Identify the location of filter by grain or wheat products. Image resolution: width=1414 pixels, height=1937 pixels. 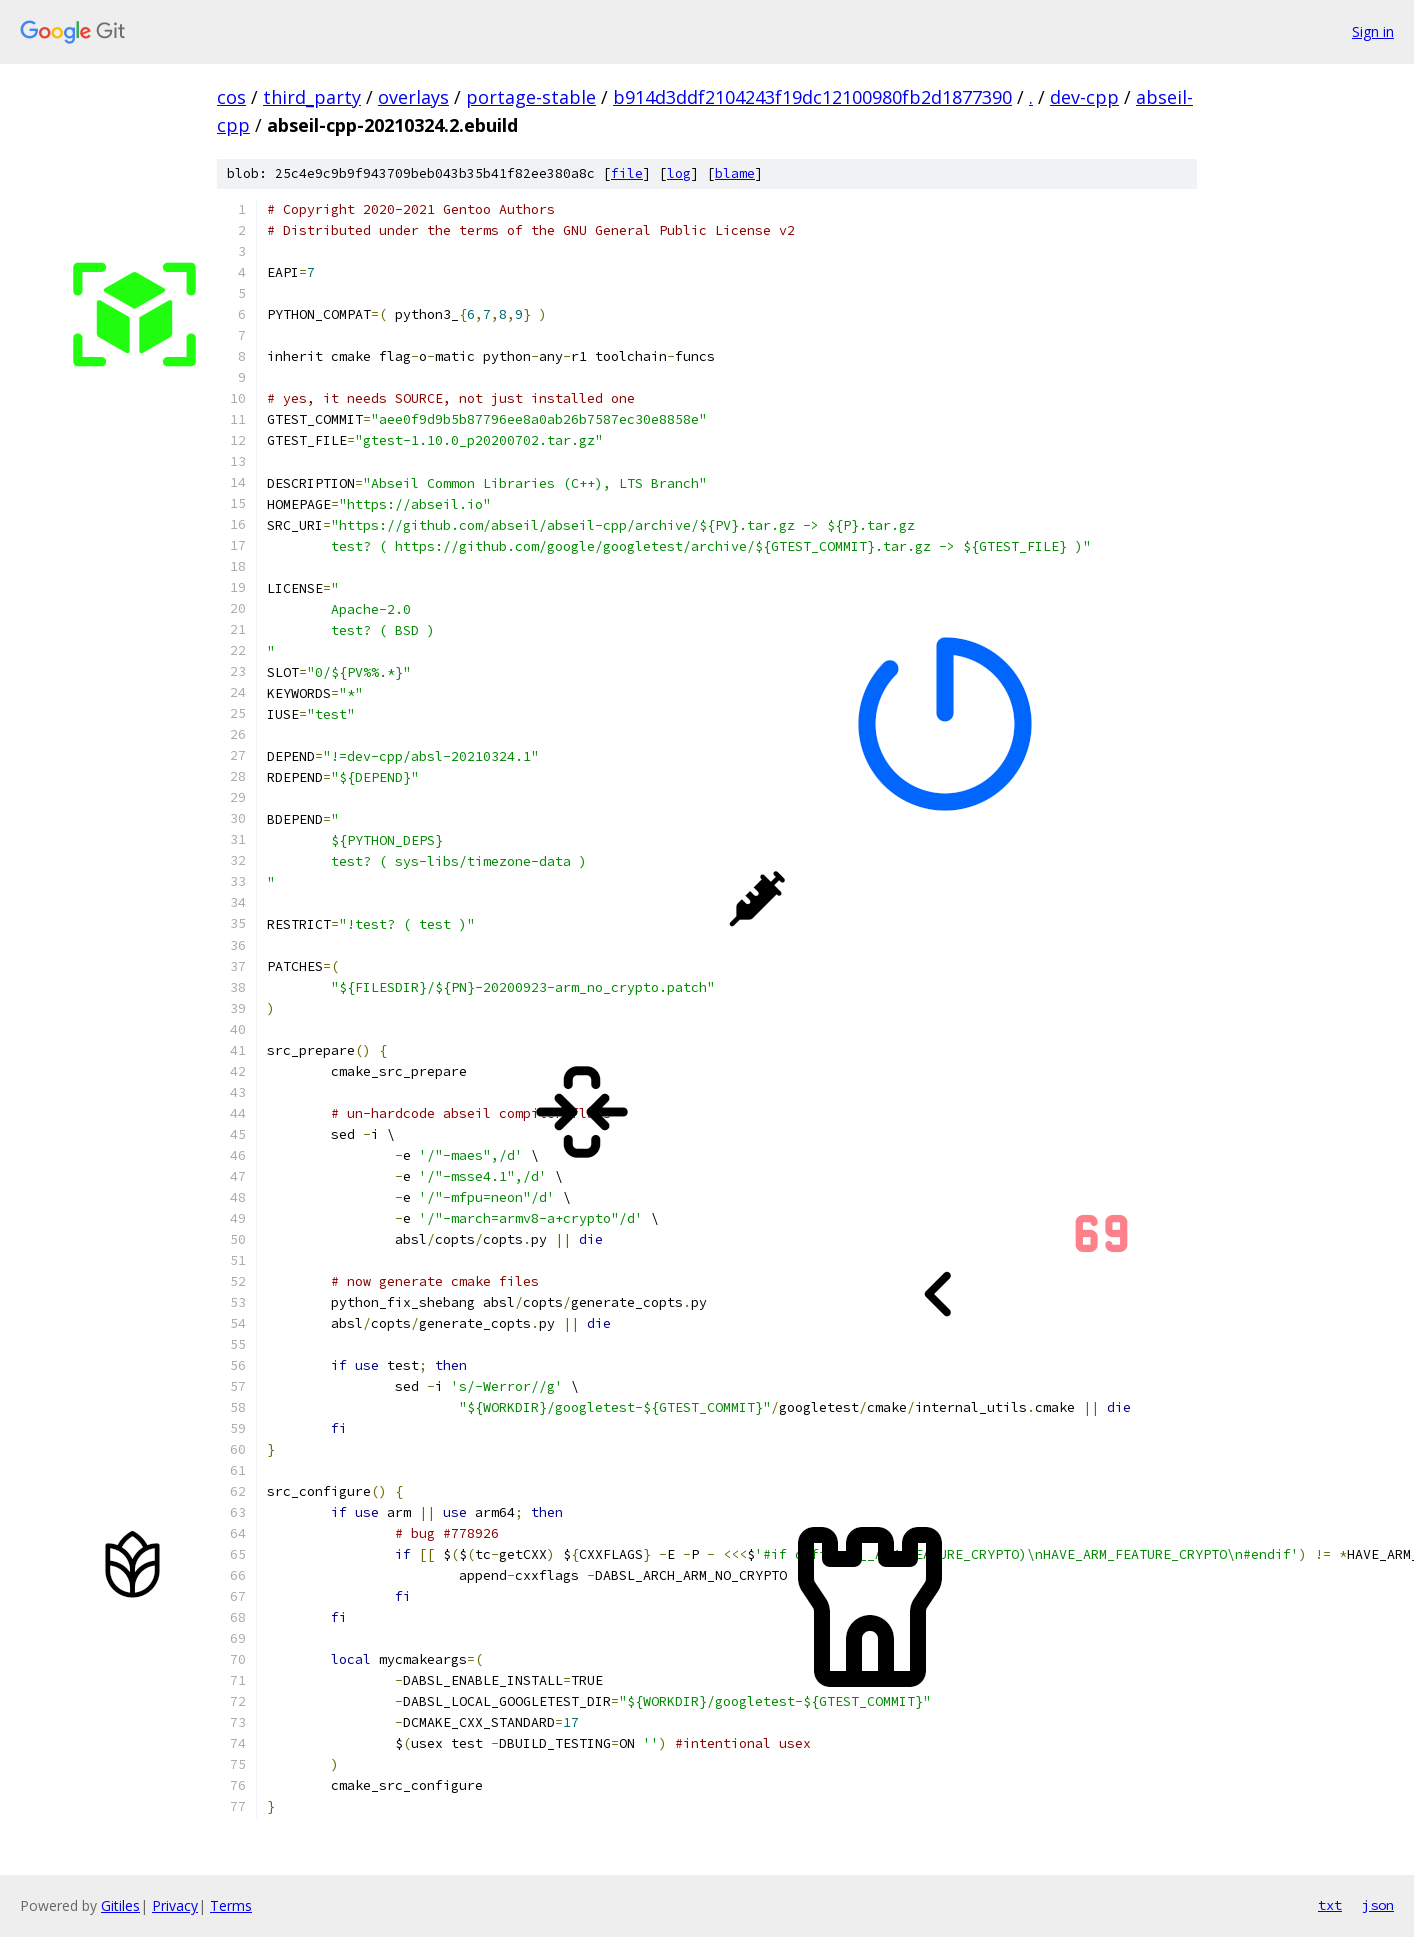
(132, 1565).